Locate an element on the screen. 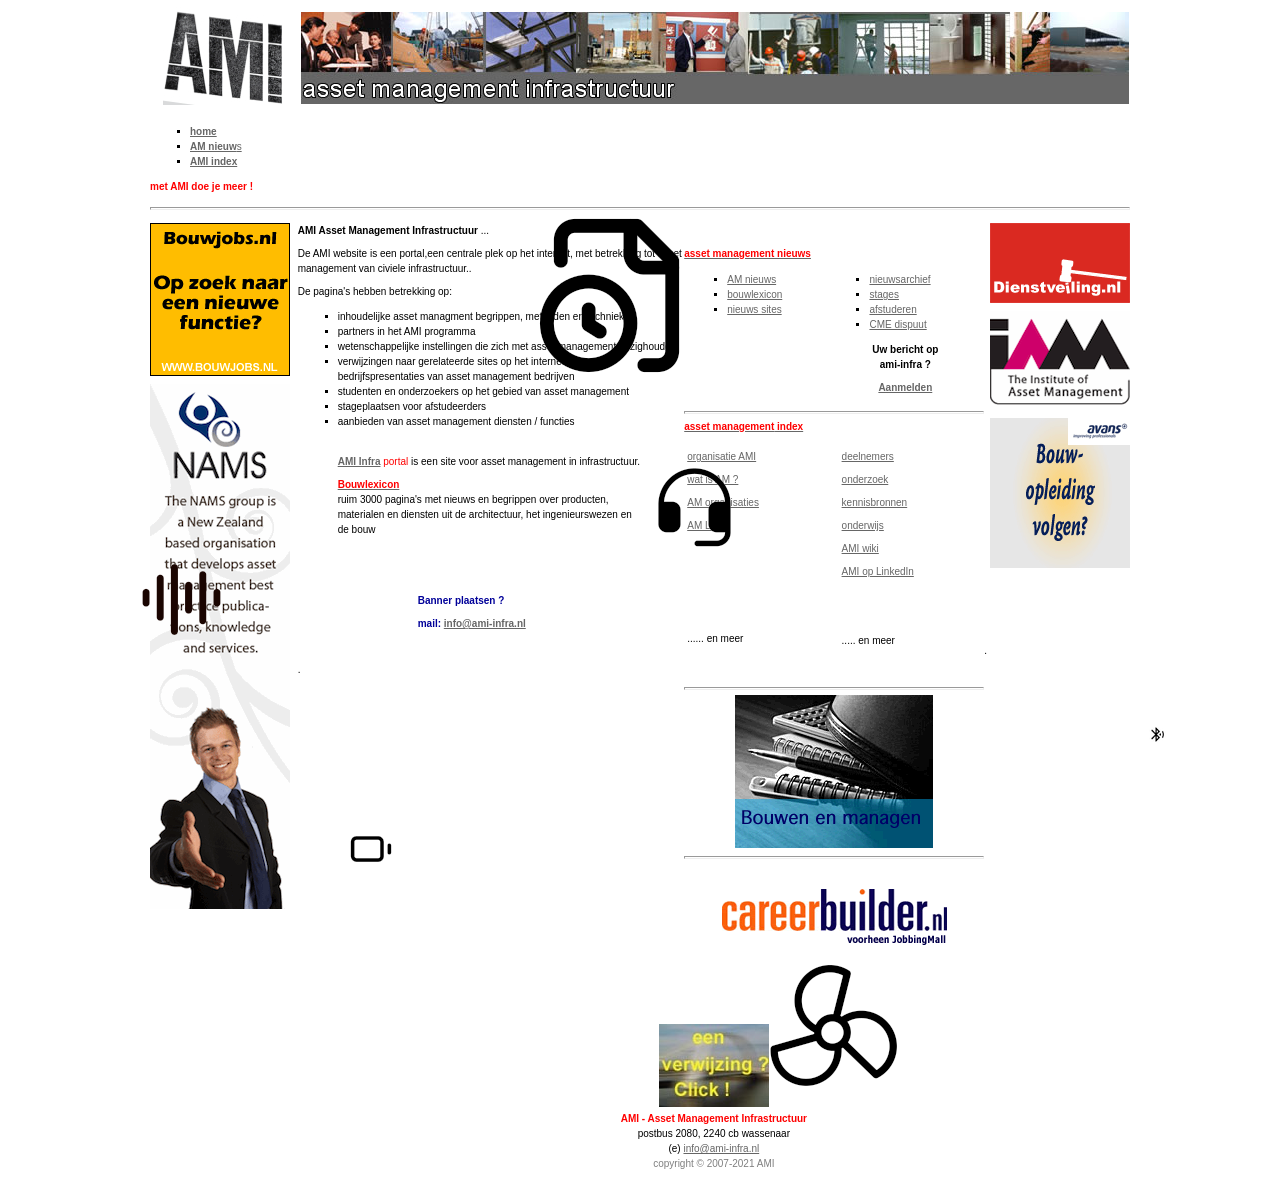 The image size is (1280, 1189). contact customer support is located at coordinates (694, 504).